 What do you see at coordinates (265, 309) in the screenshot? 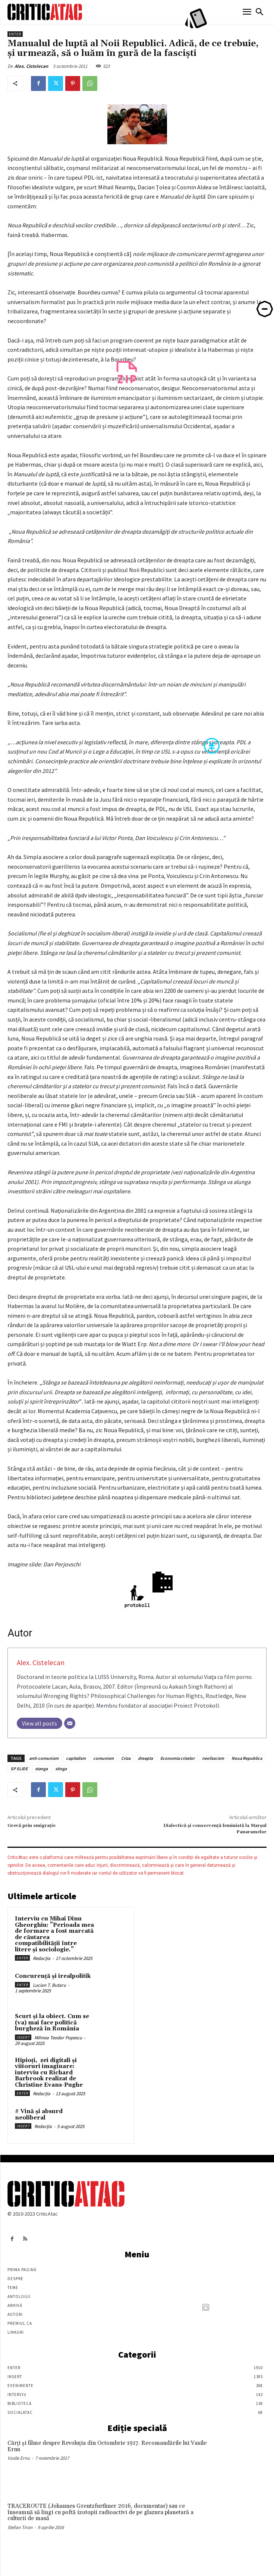
I see `remove or delete an item` at bounding box center [265, 309].